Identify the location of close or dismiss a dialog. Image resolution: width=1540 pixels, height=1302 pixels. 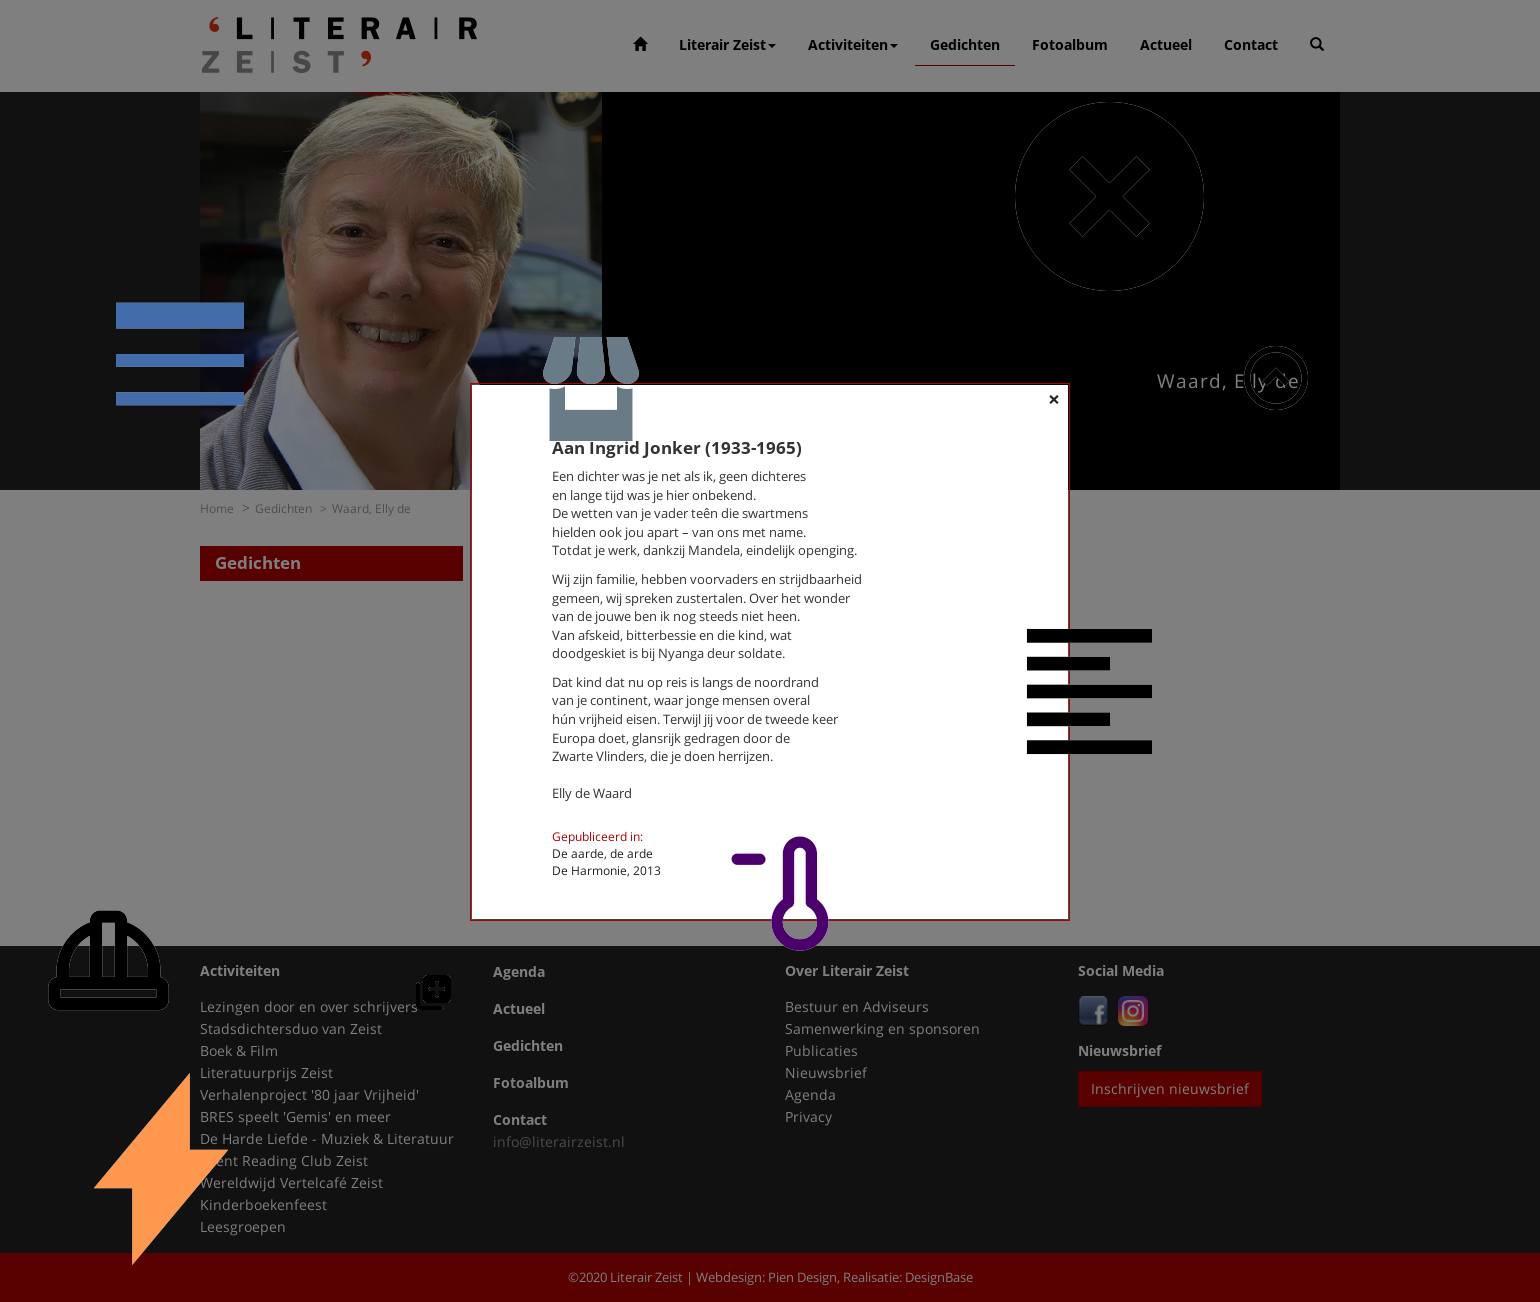
(1109, 196).